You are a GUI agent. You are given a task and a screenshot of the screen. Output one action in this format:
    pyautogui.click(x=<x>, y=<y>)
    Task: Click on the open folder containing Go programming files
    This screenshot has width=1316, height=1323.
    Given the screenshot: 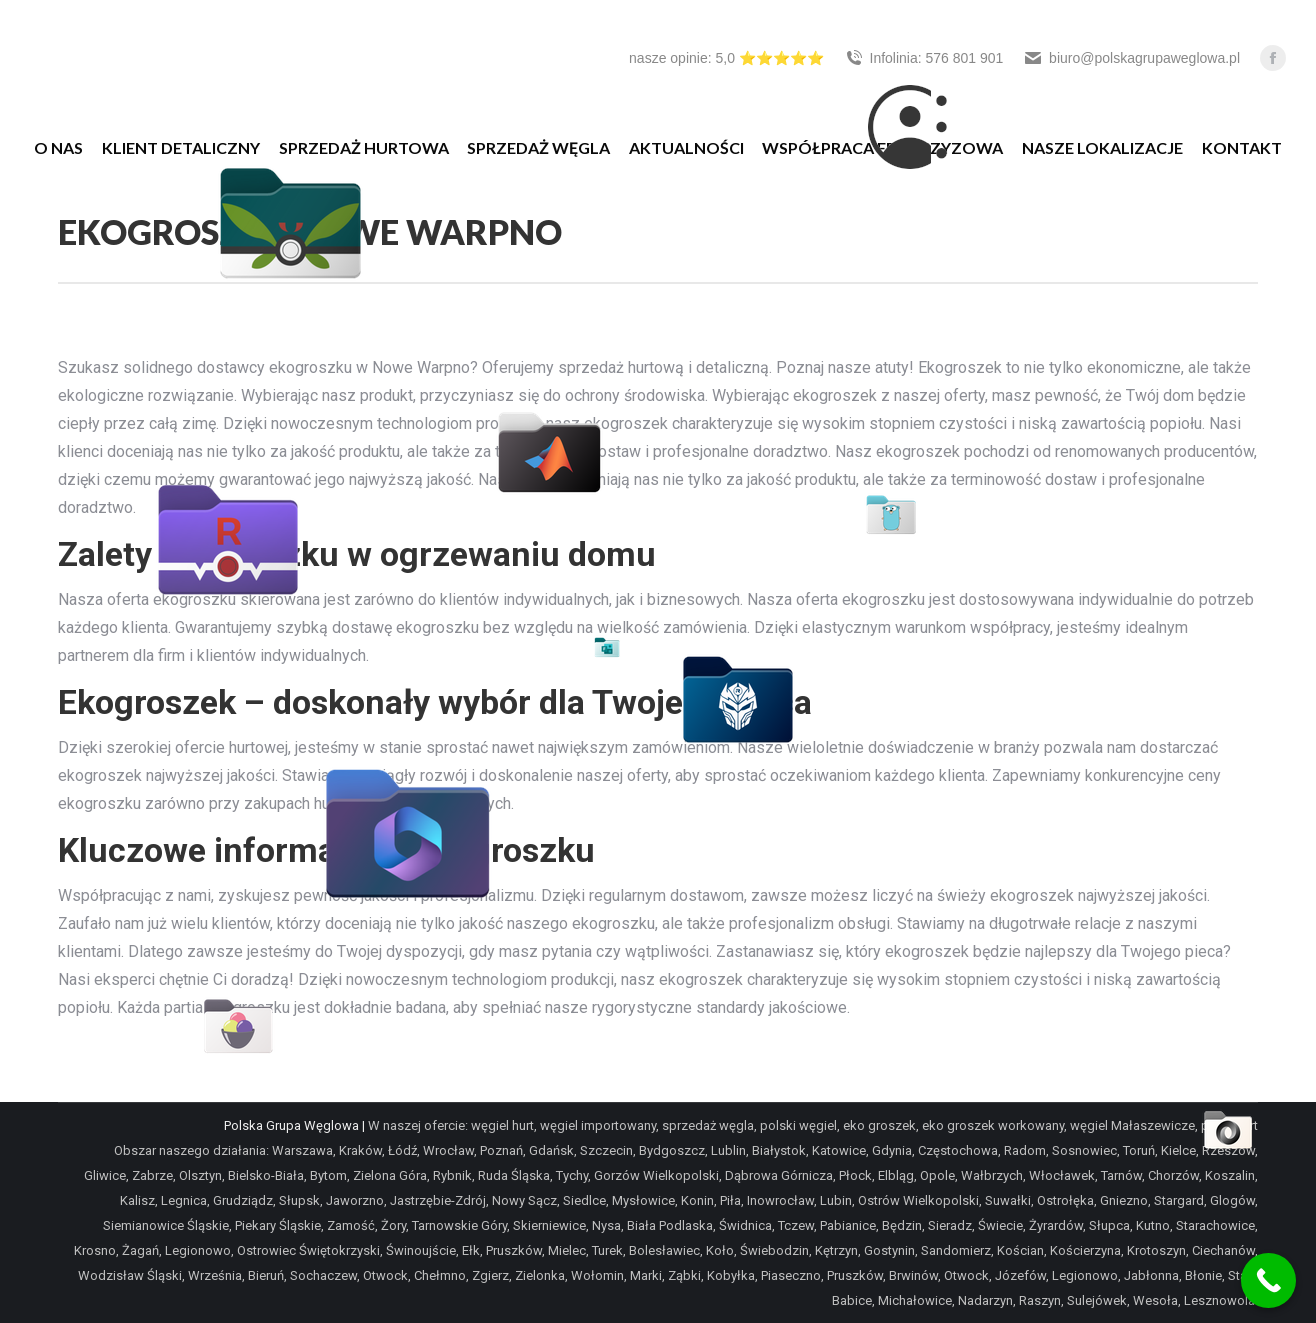 What is the action you would take?
    pyautogui.click(x=891, y=516)
    